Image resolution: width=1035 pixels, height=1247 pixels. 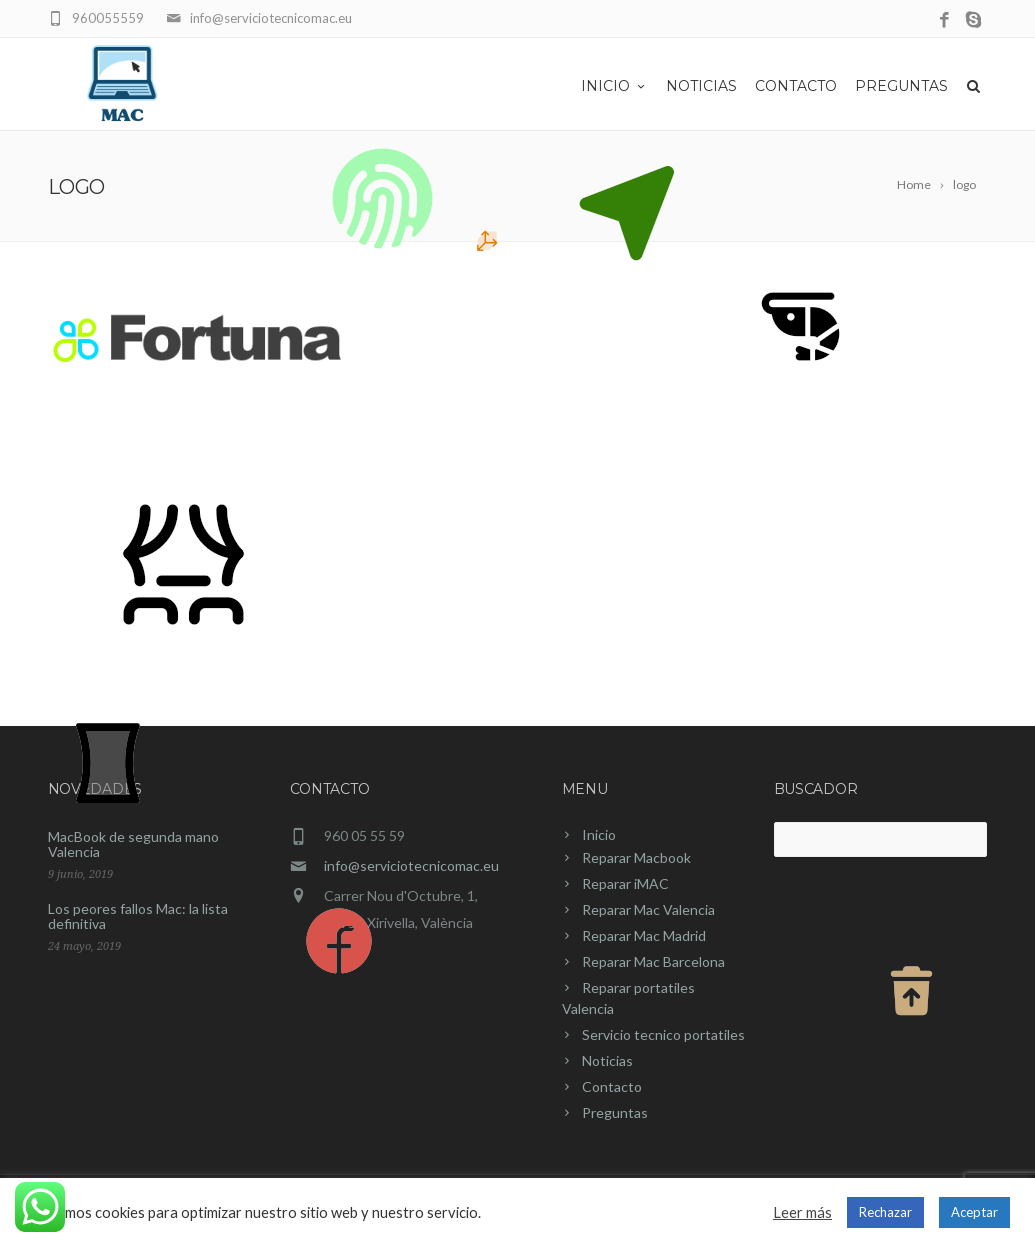 I want to click on restore item from trash, so click(x=911, y=991).